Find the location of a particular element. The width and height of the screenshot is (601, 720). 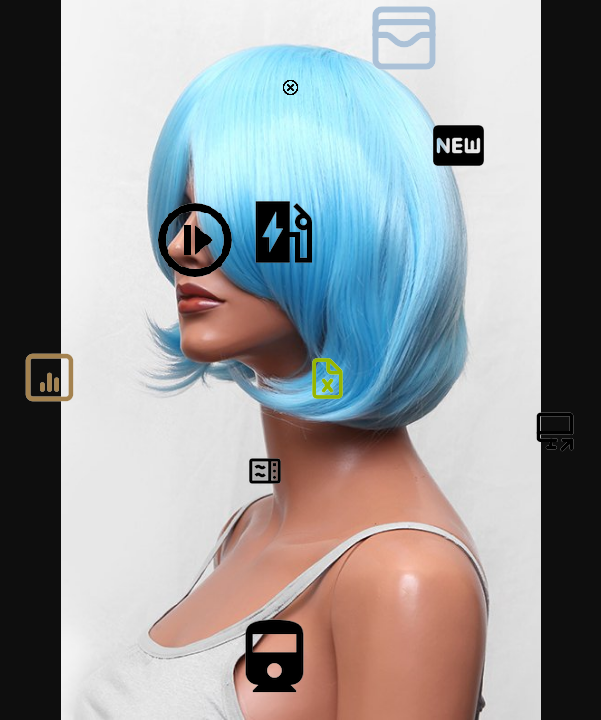

get train or railway directions is located at coordinates (274, 659).